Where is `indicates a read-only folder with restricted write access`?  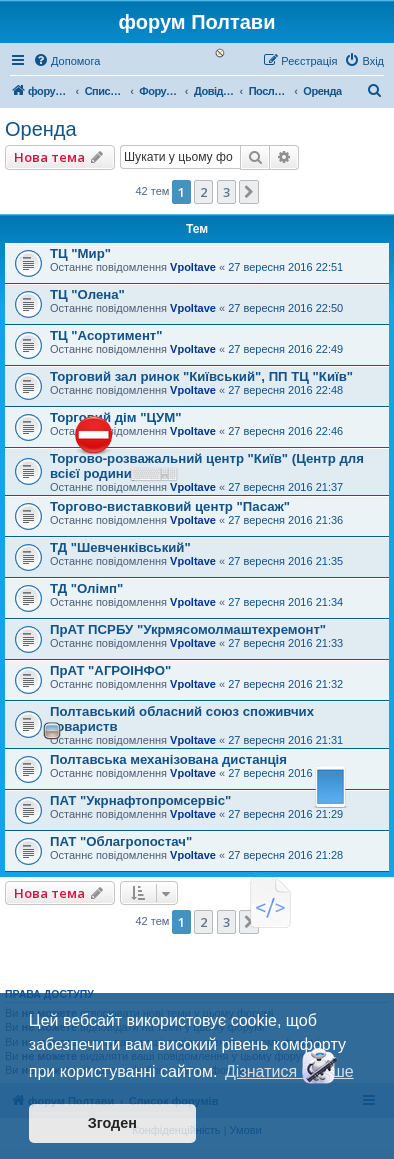 indicates a read-only folder with restricted write access is located at coordinates (203, 40).